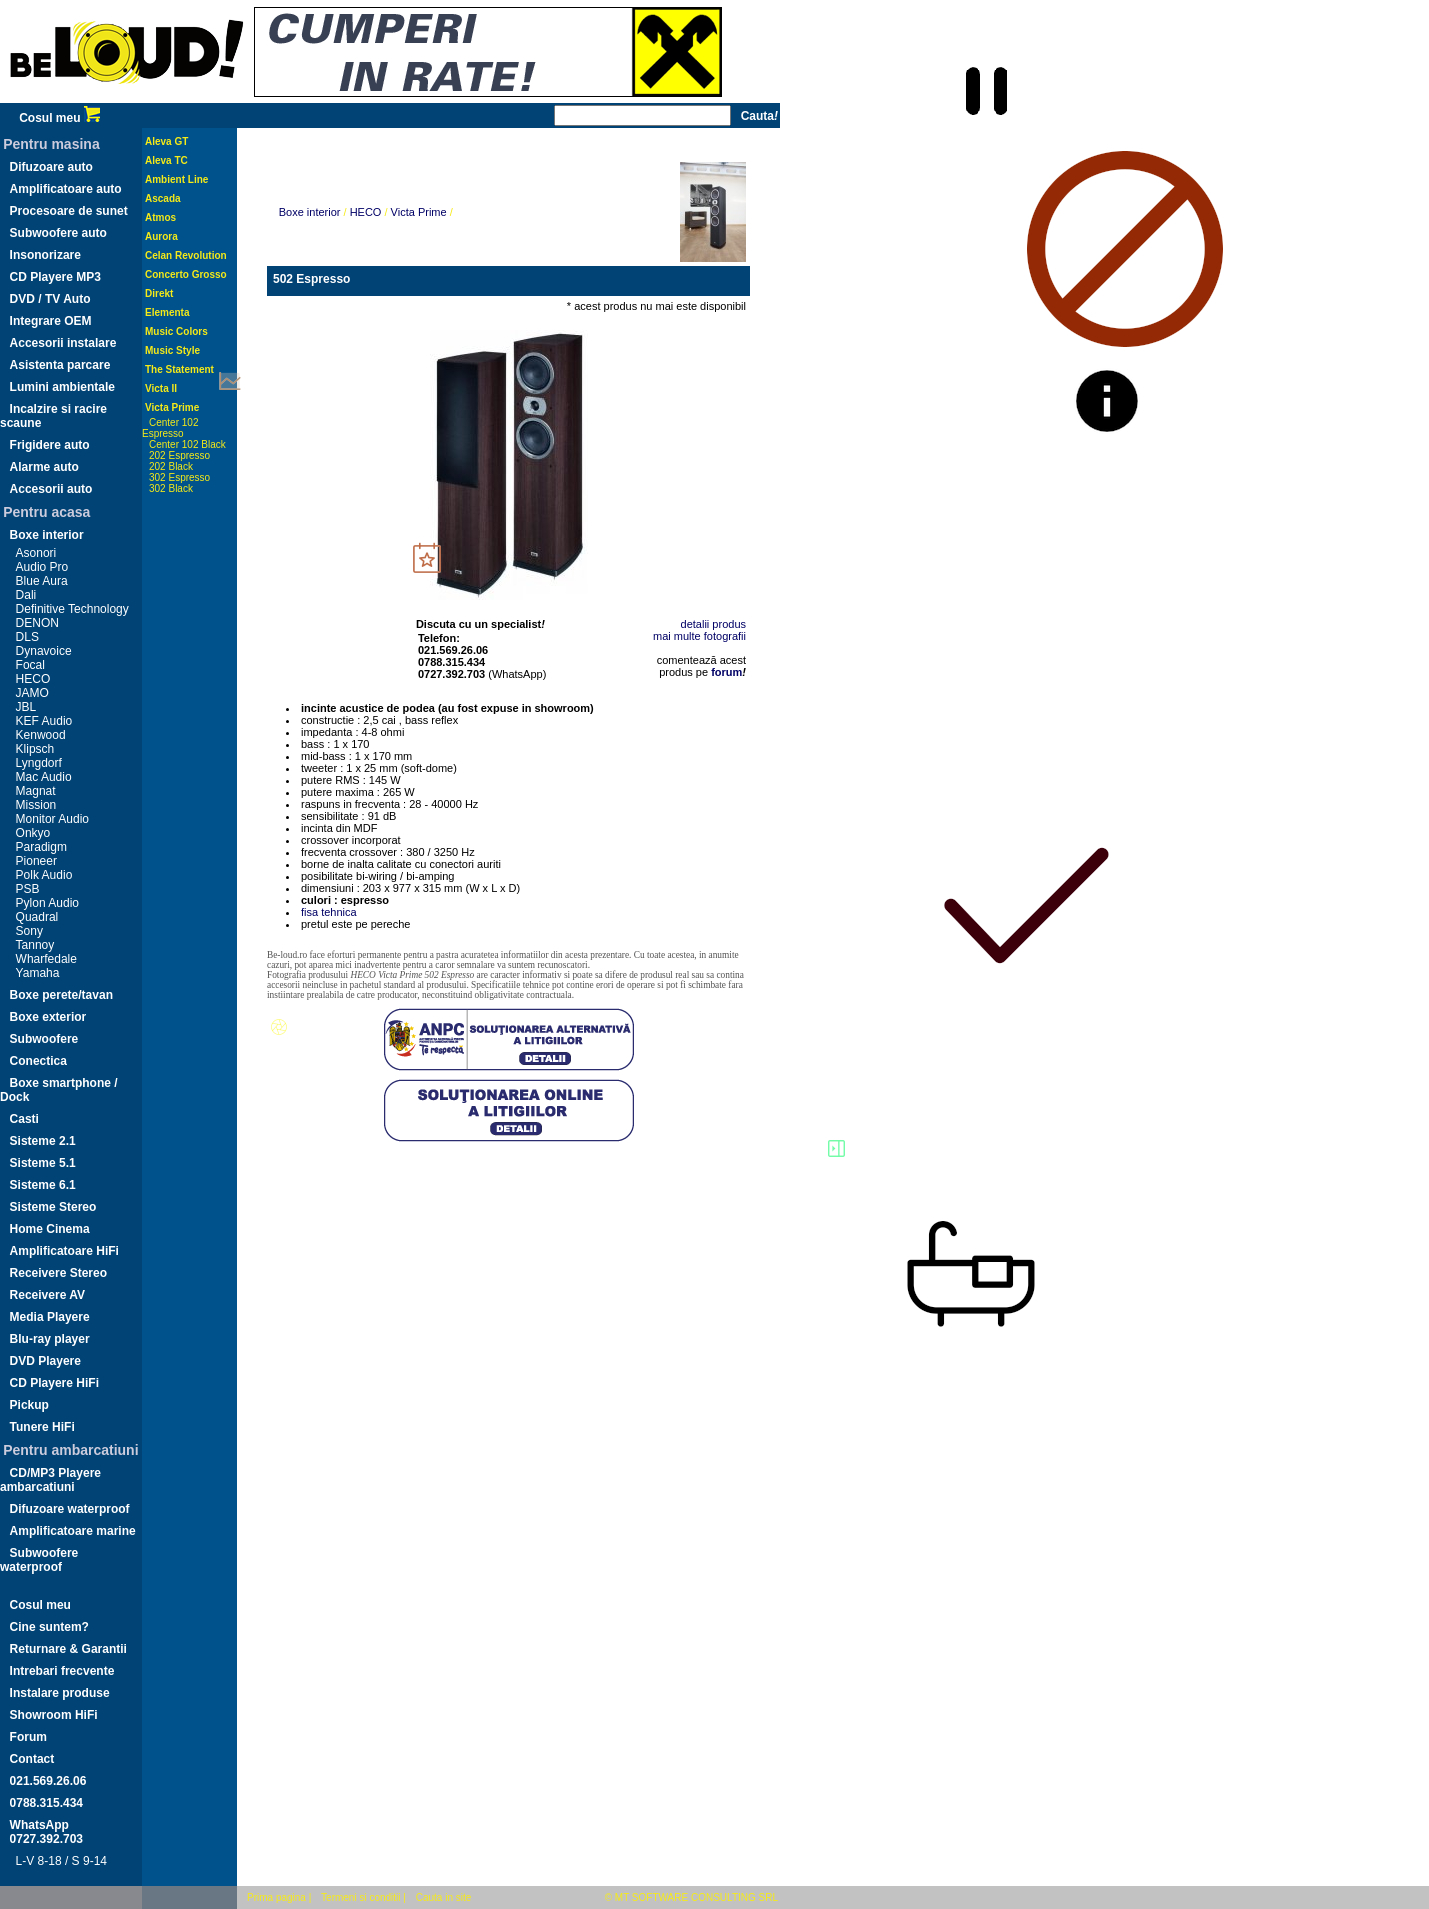 This screenshot has height=1909, width=1429. Describe the element at coordinates (427, 559) in the screenshot. I see `view favorite or starred events` at that location.